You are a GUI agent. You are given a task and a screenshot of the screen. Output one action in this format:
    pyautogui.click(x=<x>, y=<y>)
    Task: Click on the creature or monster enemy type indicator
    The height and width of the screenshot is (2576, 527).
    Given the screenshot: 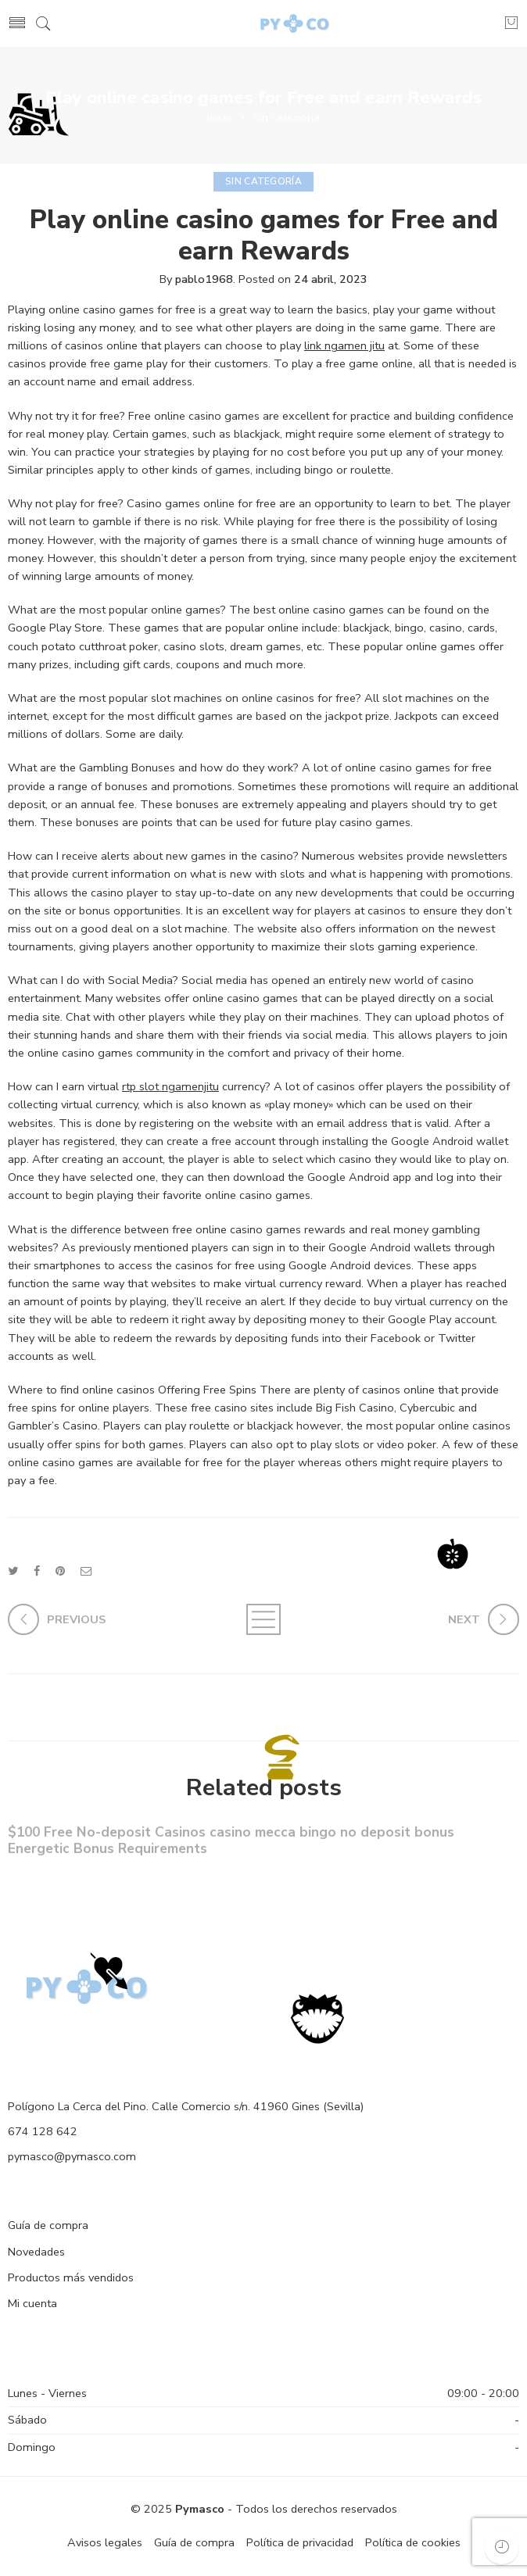 What is the action you would take?
    pyautogui.click(x=317, y=2018)
    